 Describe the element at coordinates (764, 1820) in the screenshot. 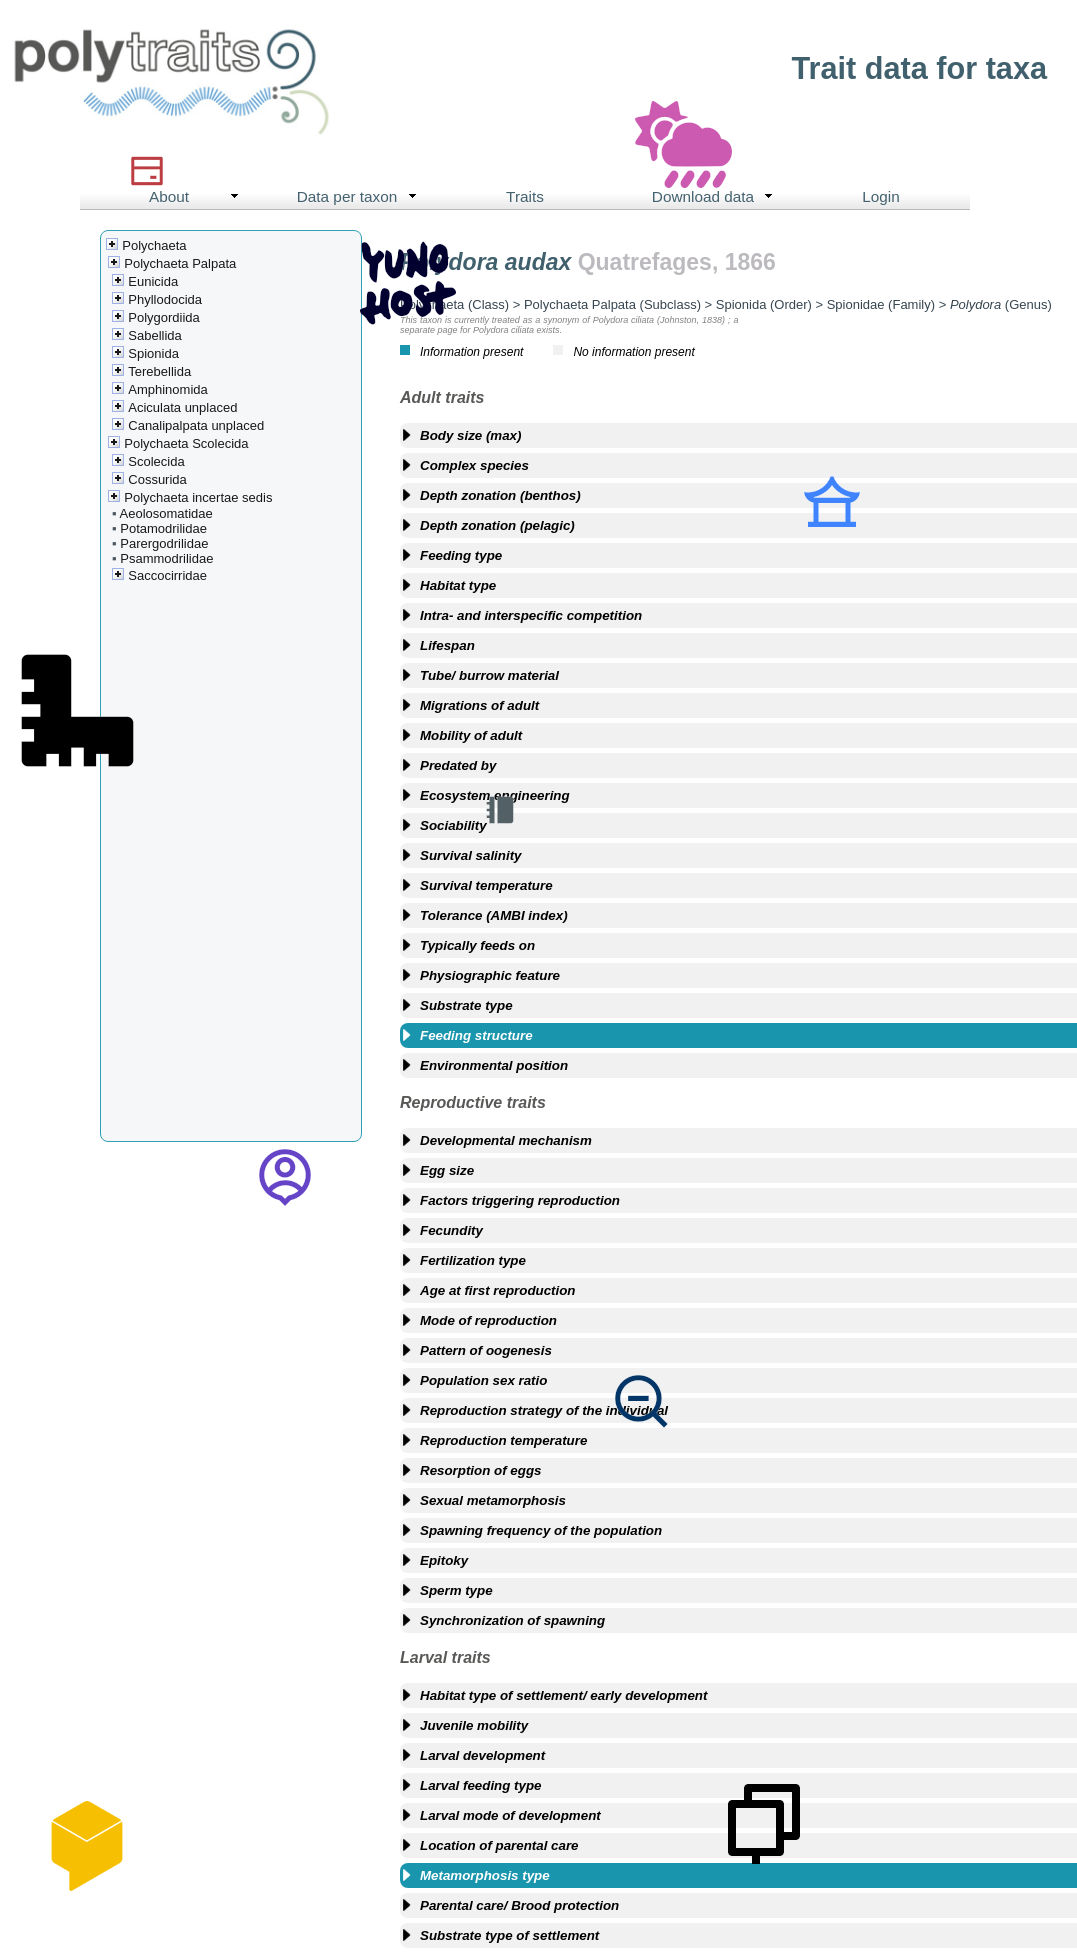

I see `aed electrode pads for defibrillator device` at that location.